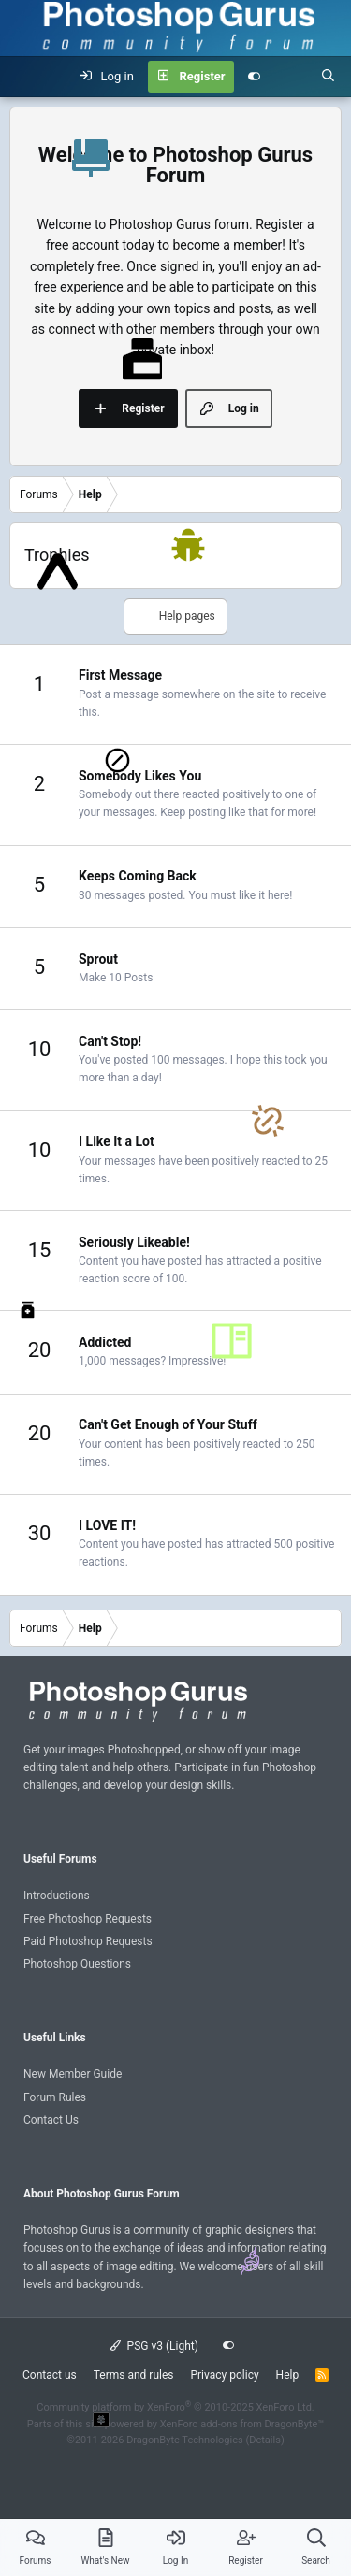 The image size is (351, 2576). I want to click on open jitsi video conferencing app, so click(250, 2261).